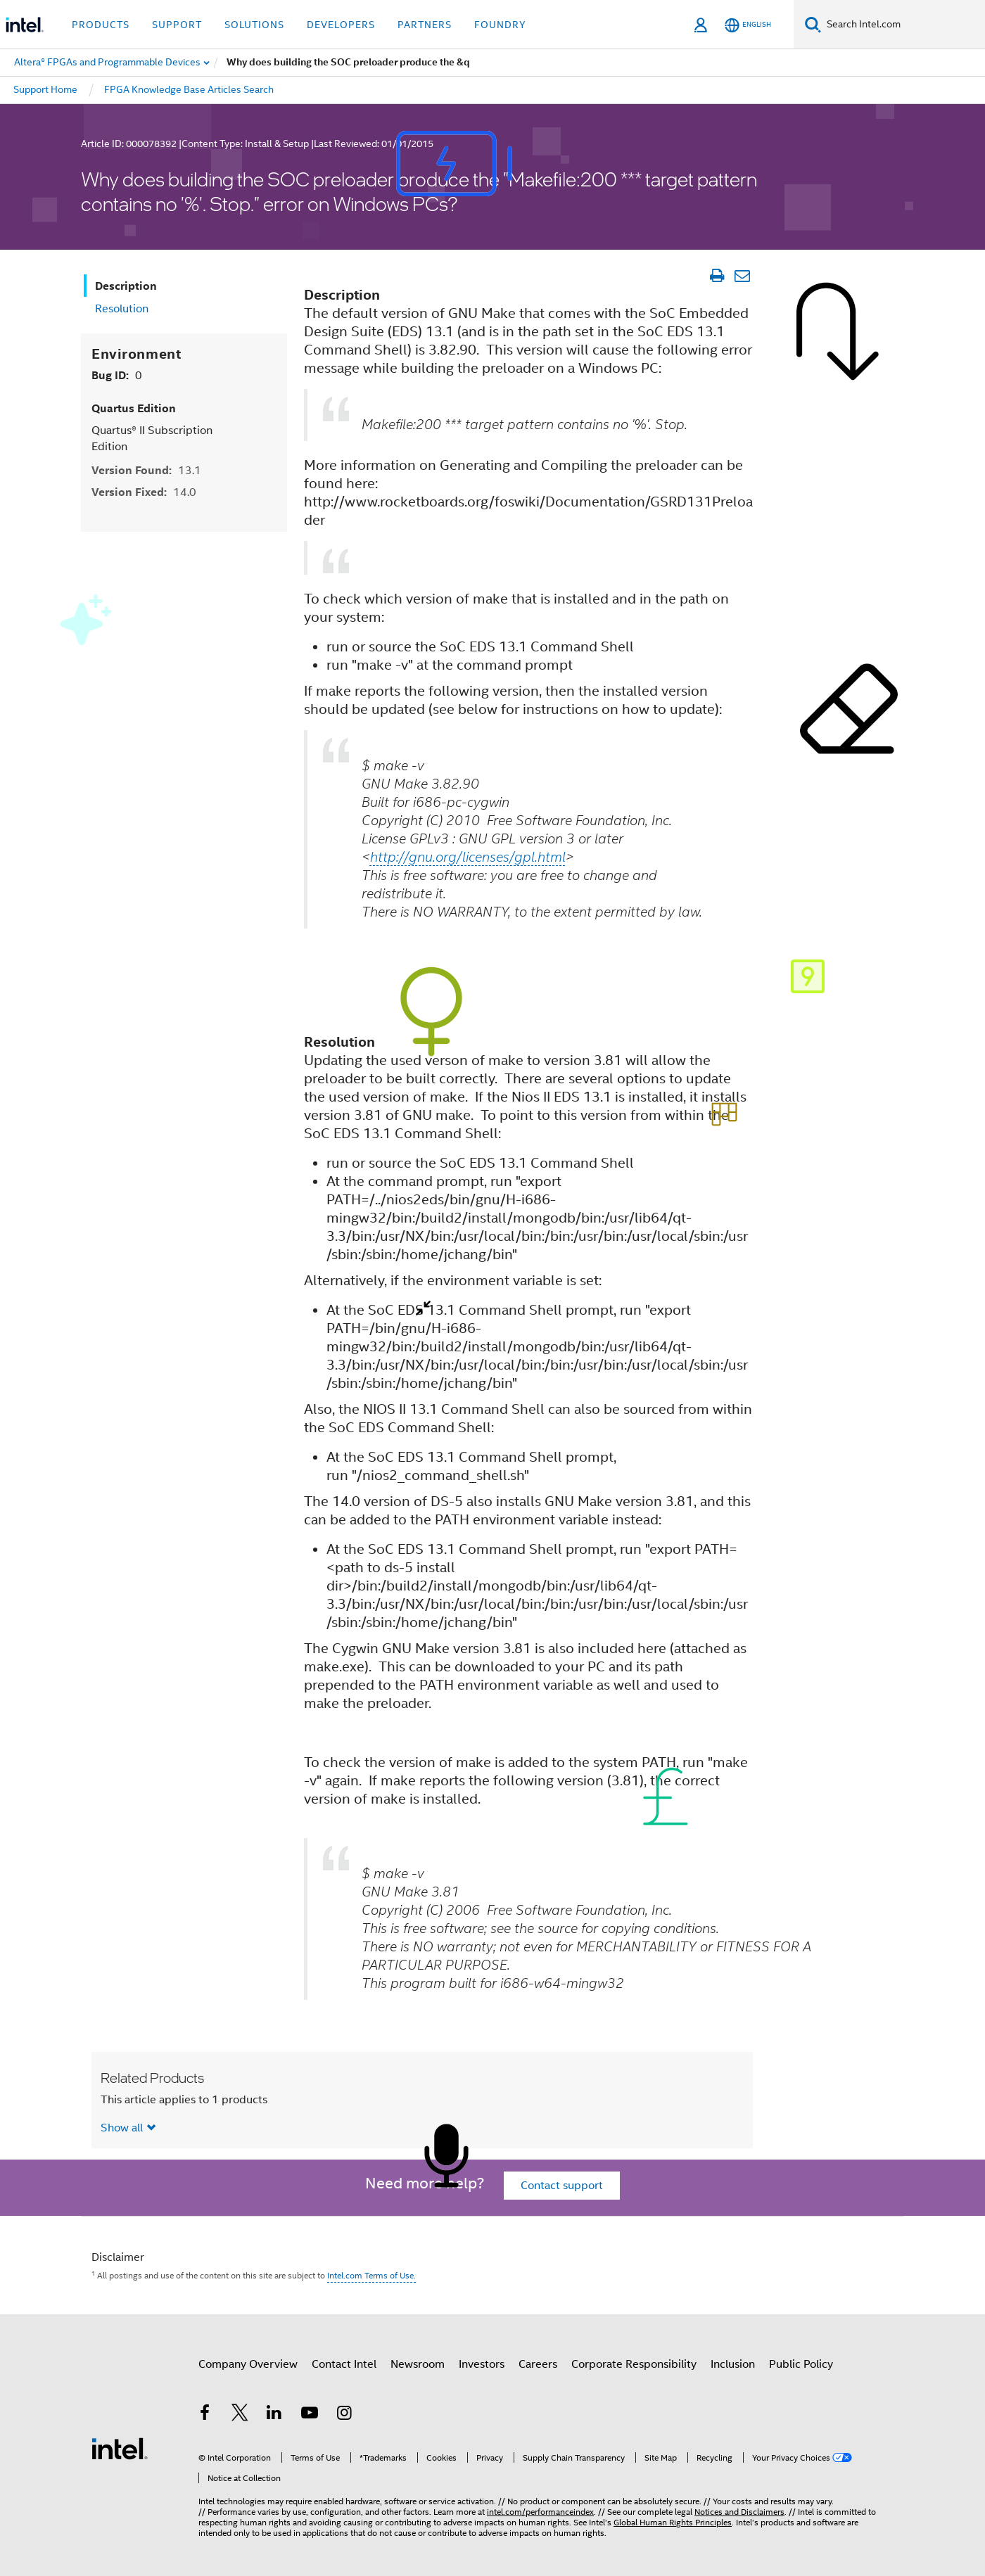 Image resolution: width=985 pixels, height=2576 pixels. What do you see at coordinates (423, 1308) in the screenshot?
I see `minimize or collapse window` at bounding box center [423, 1308].